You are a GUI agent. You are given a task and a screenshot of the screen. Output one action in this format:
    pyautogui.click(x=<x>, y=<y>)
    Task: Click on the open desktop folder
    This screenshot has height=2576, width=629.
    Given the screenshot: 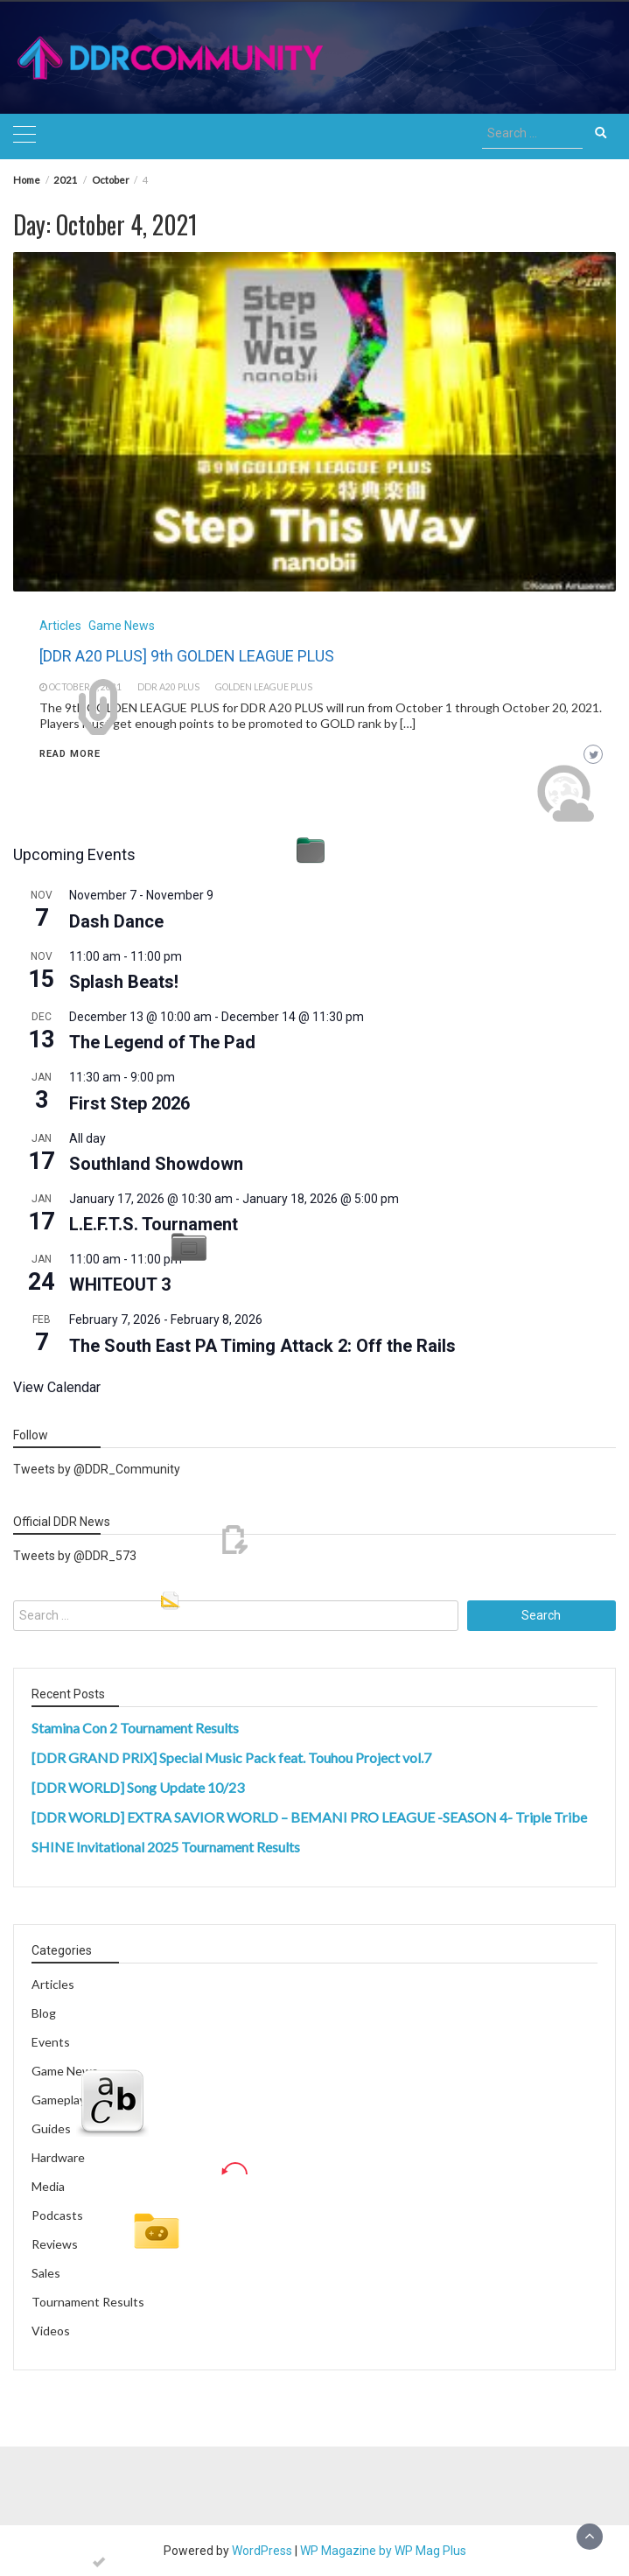 What is the action you would take?
    pyautogui.click(x=189, y=1247)
    